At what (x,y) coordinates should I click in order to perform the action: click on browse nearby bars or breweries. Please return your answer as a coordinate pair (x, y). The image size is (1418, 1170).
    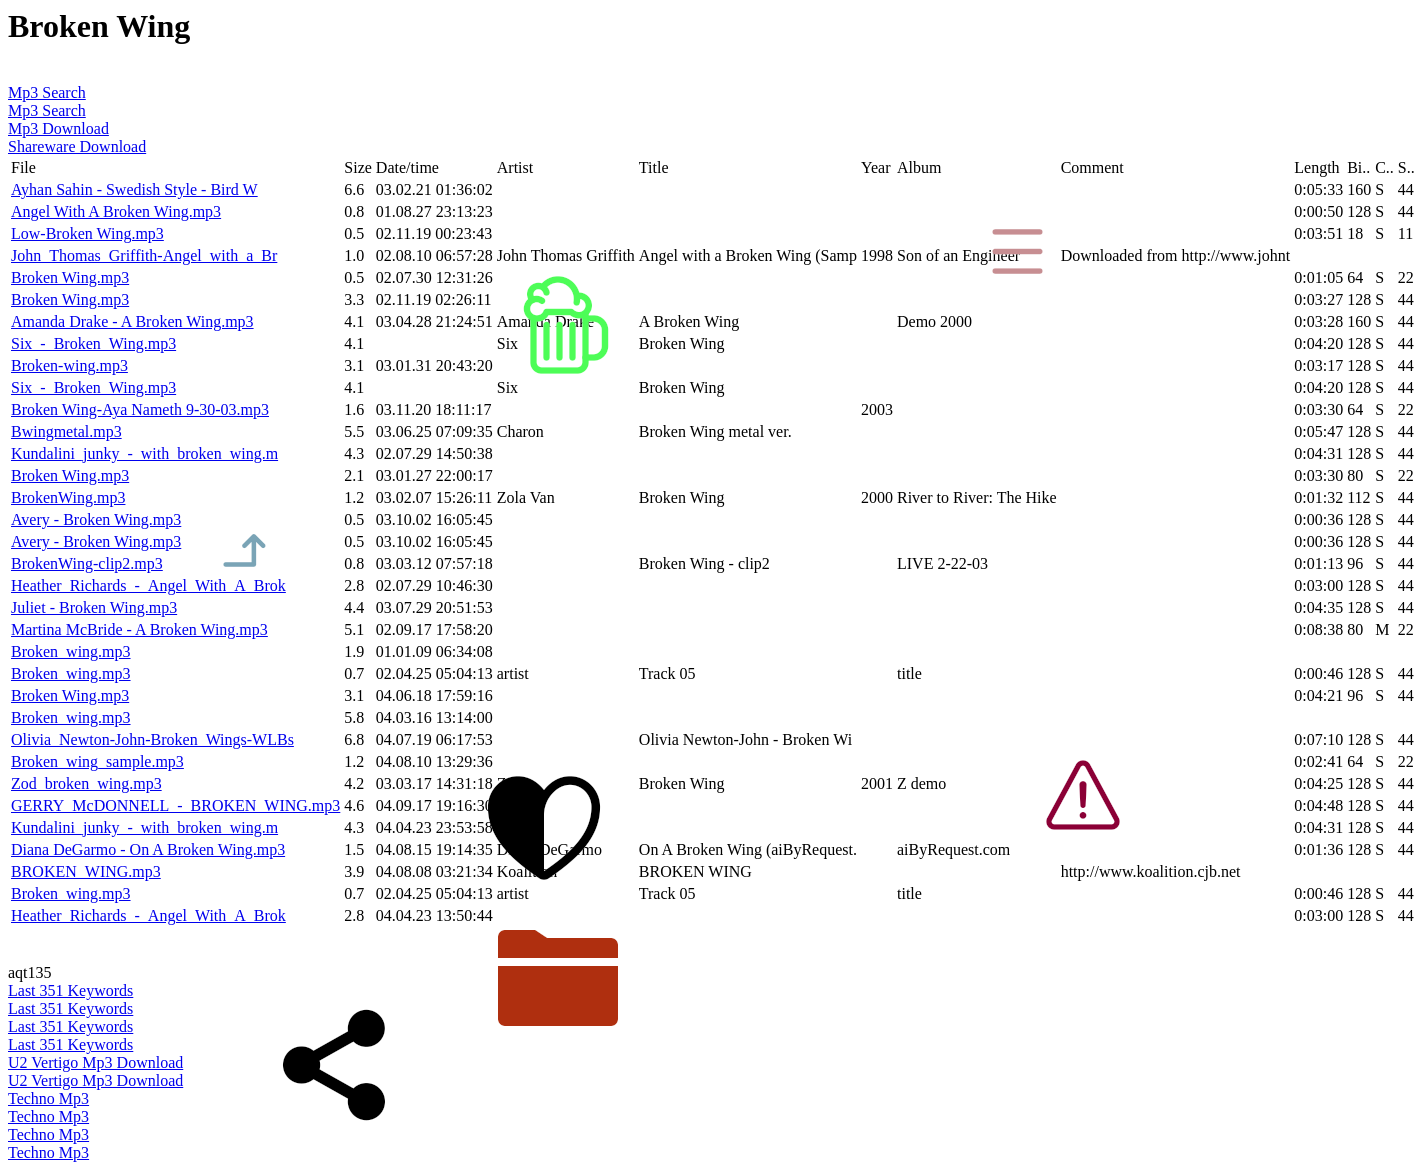
    Looking at the image, I should click on (566, 325).